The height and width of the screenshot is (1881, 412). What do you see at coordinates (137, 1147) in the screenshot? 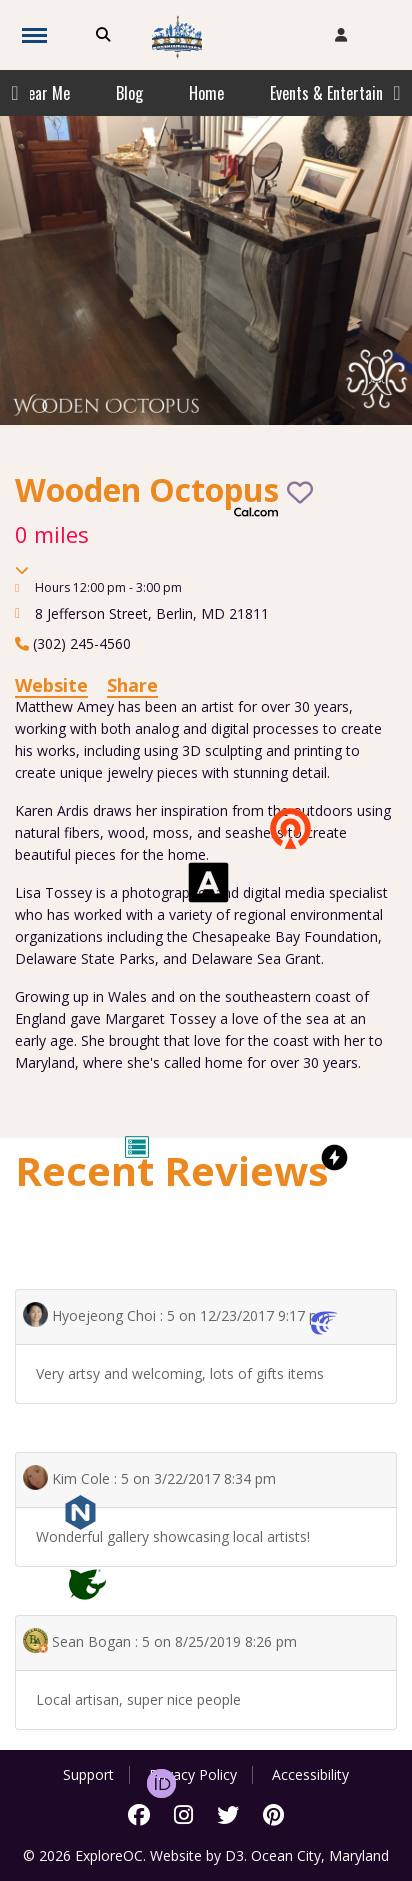
I see `openmediavault network-attached storage application` at bounding box center [137, 1147].